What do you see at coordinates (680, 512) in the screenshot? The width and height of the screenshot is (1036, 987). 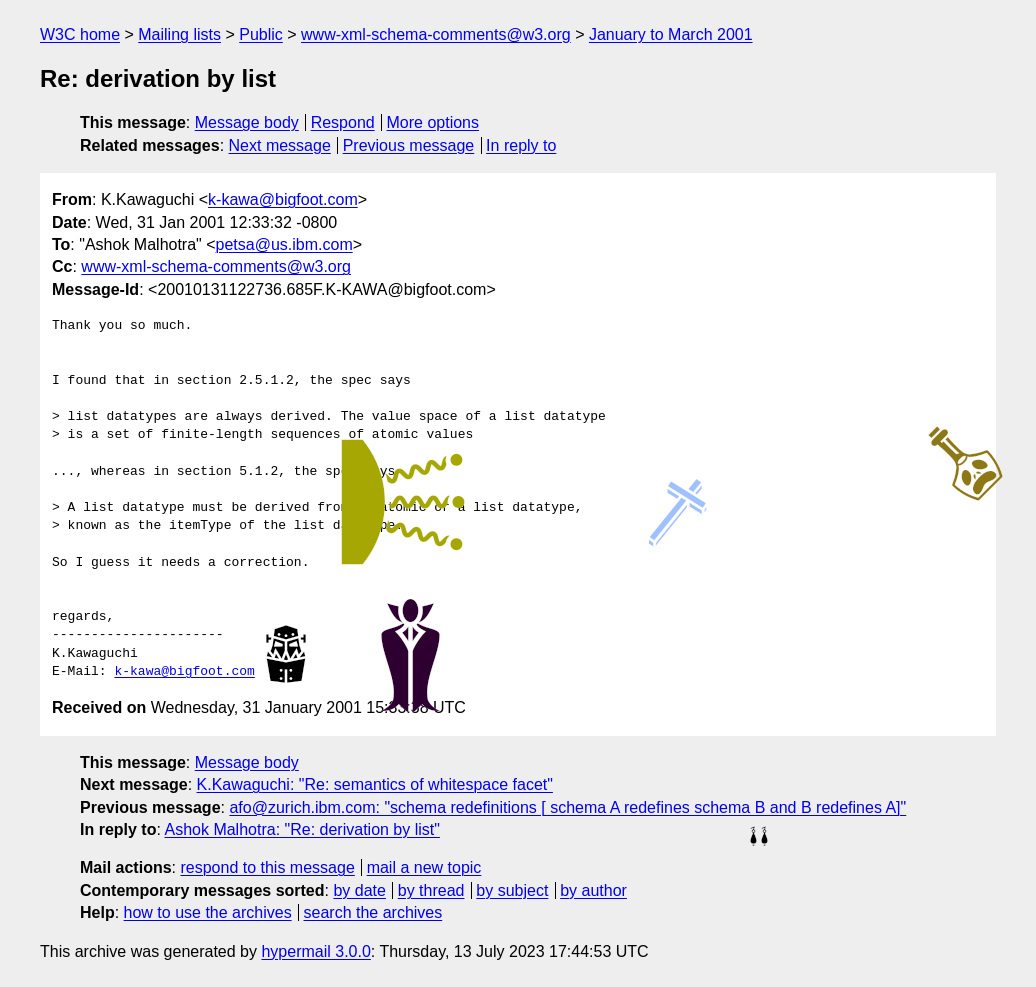 I see `indicates religious or faith-based content` at bounding box center [680, 512].